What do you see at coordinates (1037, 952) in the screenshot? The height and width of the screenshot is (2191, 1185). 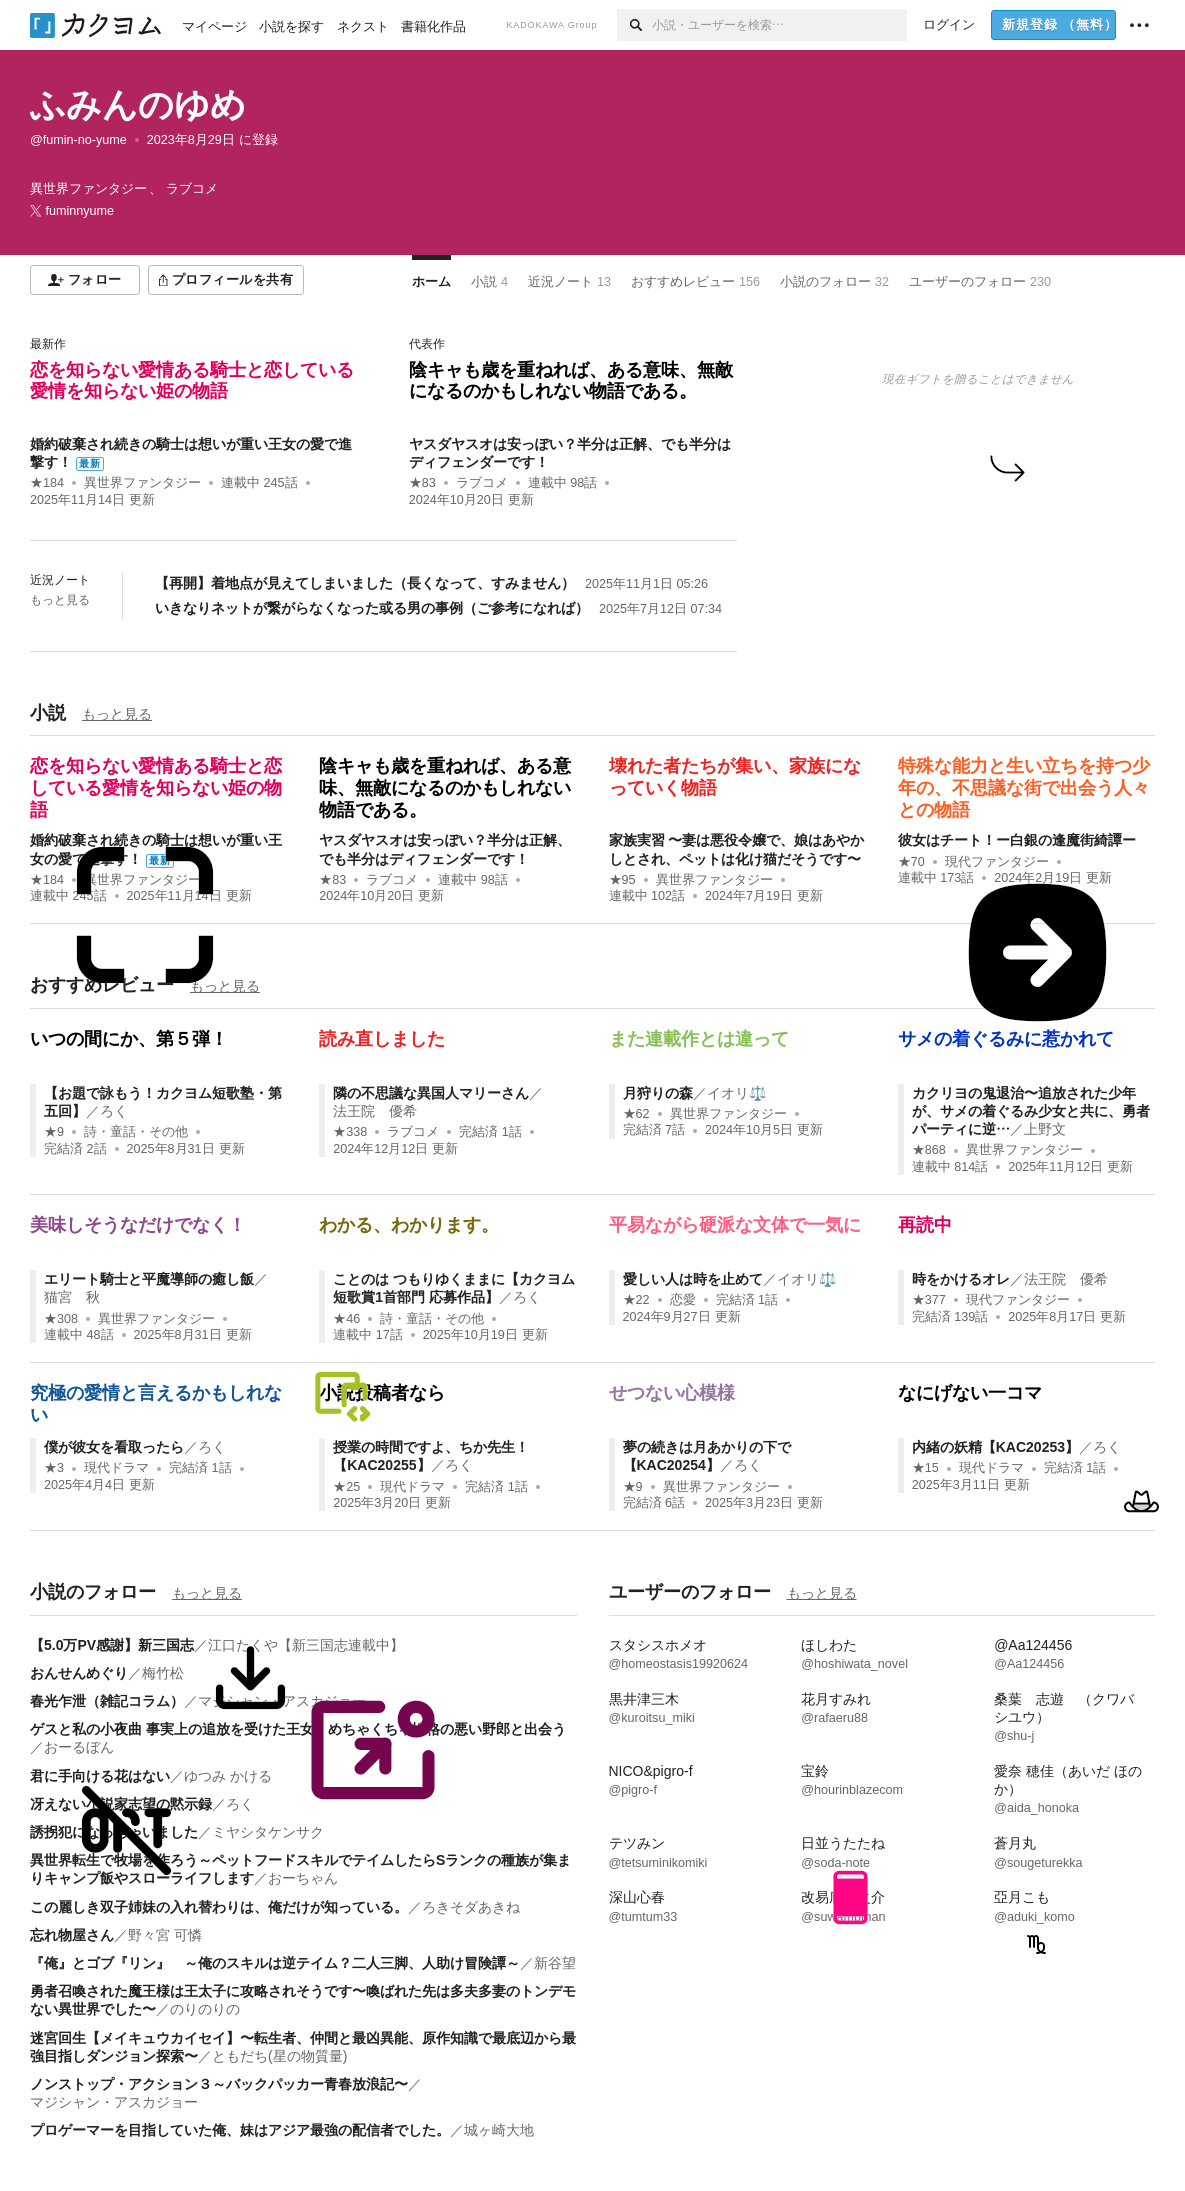 I see `proceed to the next step` at bounding box center [1037, 952].